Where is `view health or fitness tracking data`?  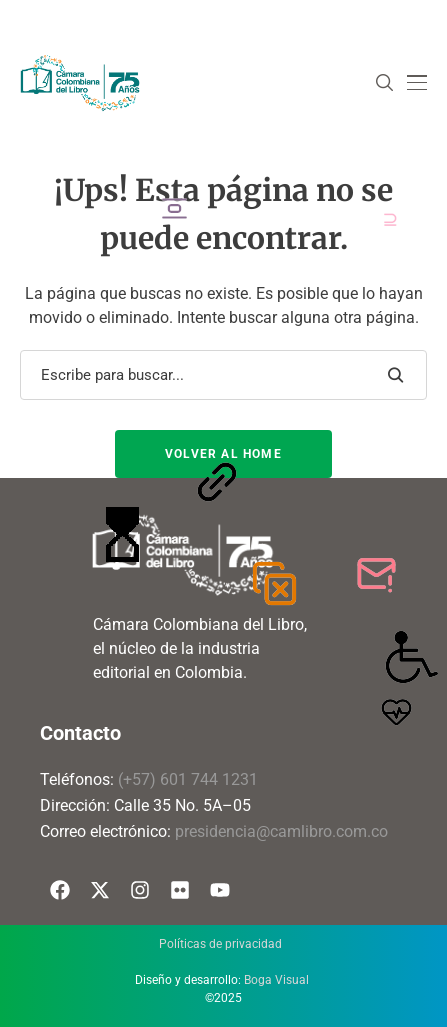 view health or fitness tracking data is located at coordinates (396, 711).